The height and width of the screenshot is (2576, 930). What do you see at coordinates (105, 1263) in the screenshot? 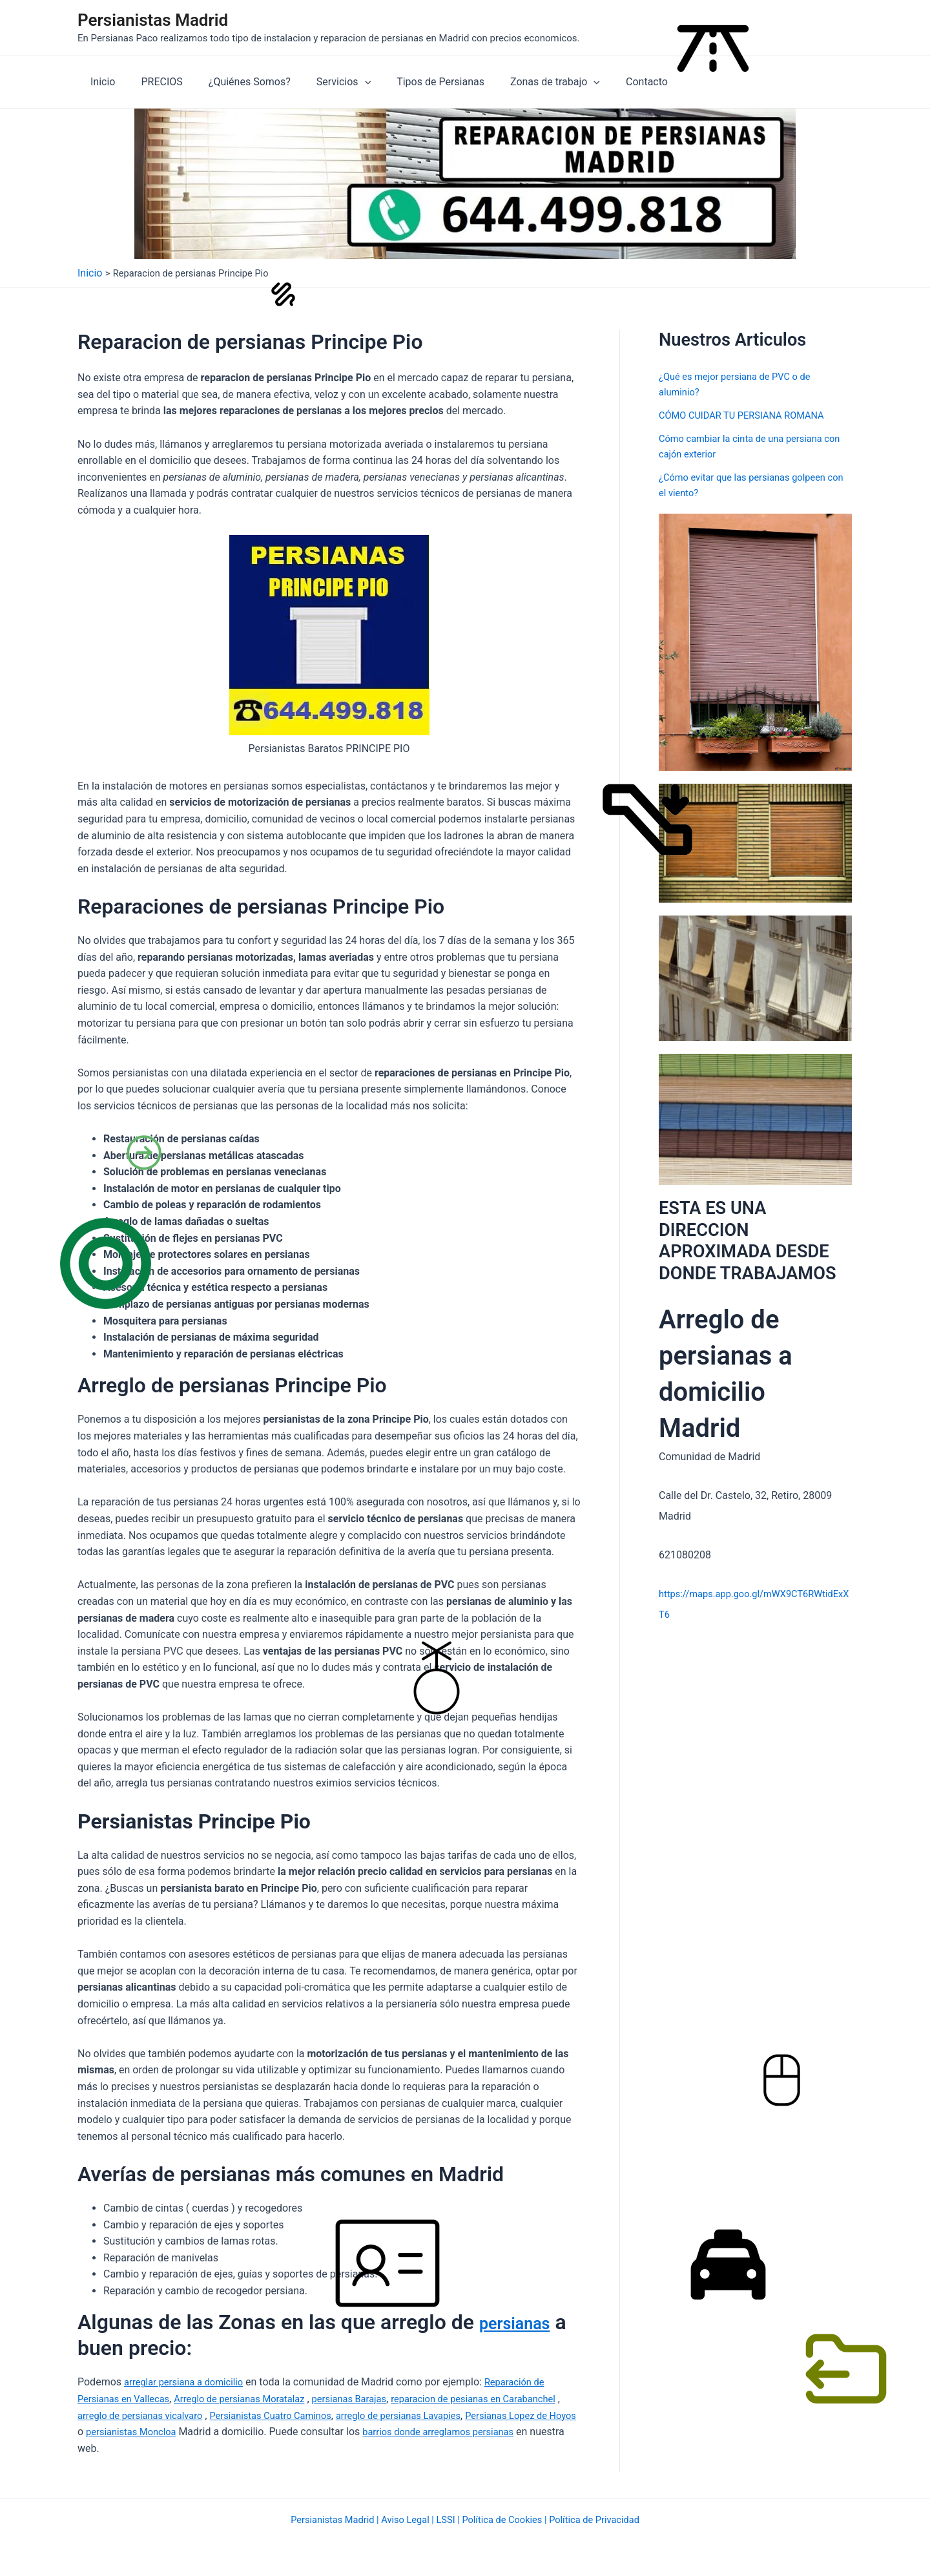
I see `start recording audio or video` at bounding box center [105, 1263].